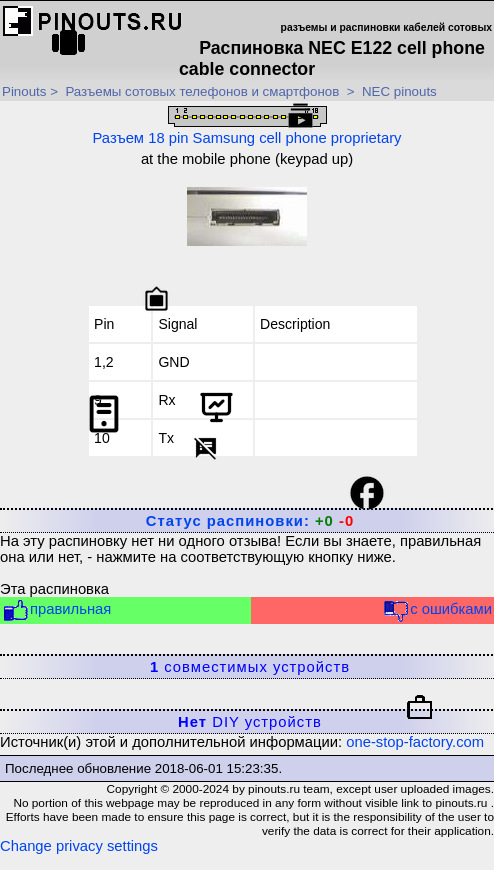 The image size is (494, 870). Describe the element at coordinates (216, 407) in the screenshot. I see `start or view a presentation` at that location.